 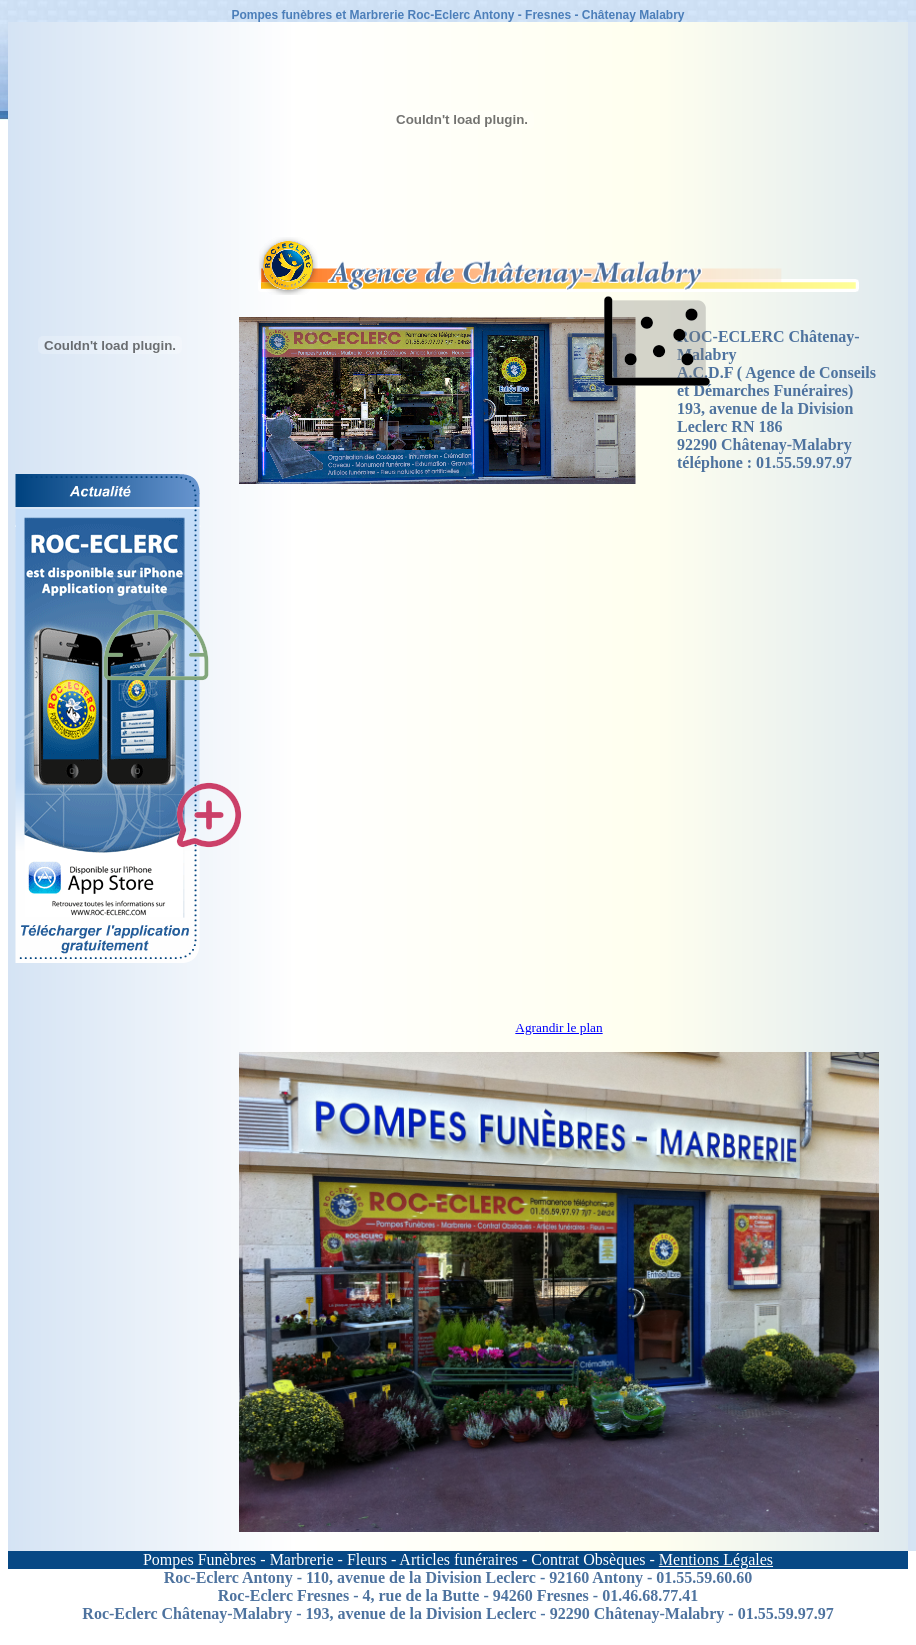 I want to click on start a new conversation, so click(x=209, y=815).